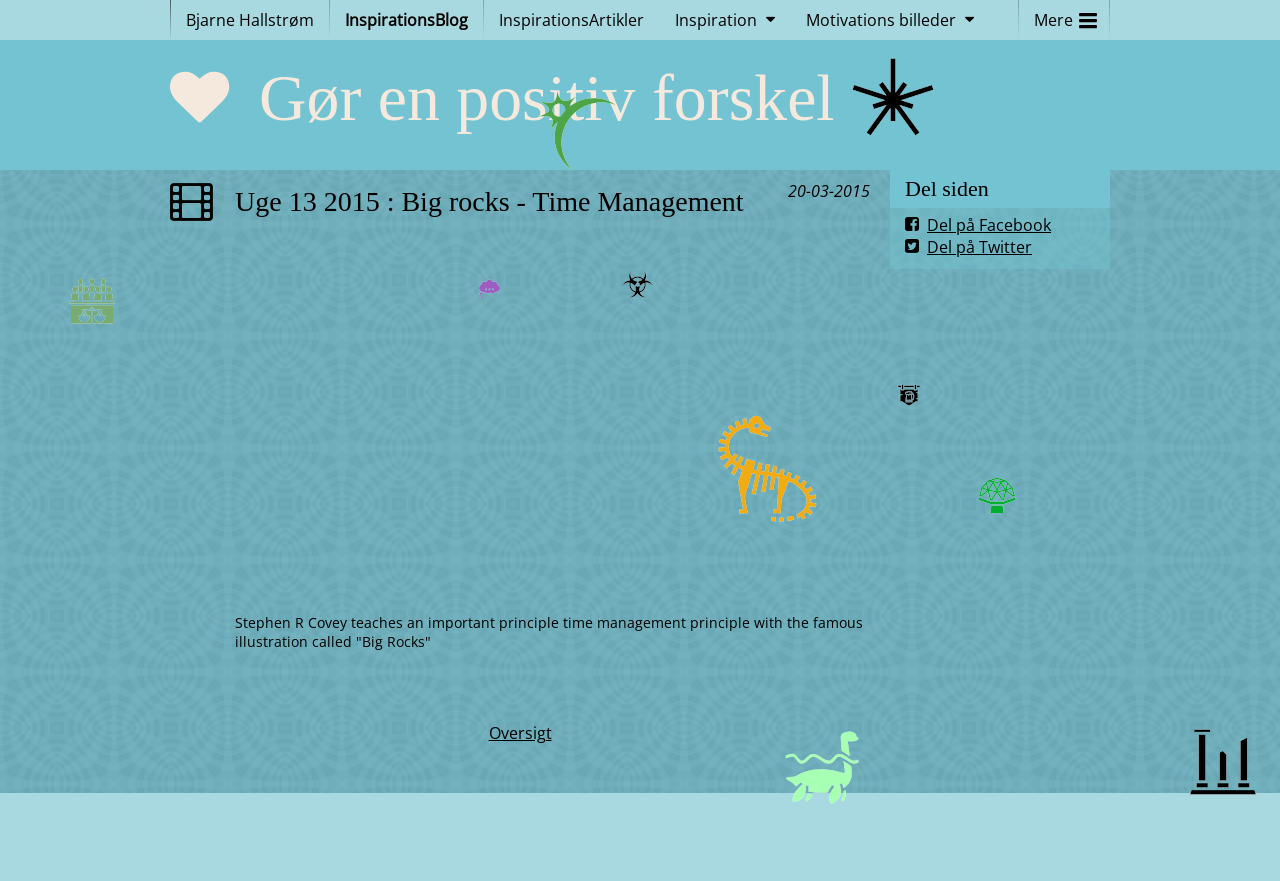 This screenshot has height=881, width=1280. Describe the element at coordinates (997, 495) in the screenshot. I see `build or place a habitat dome structure` at that location.